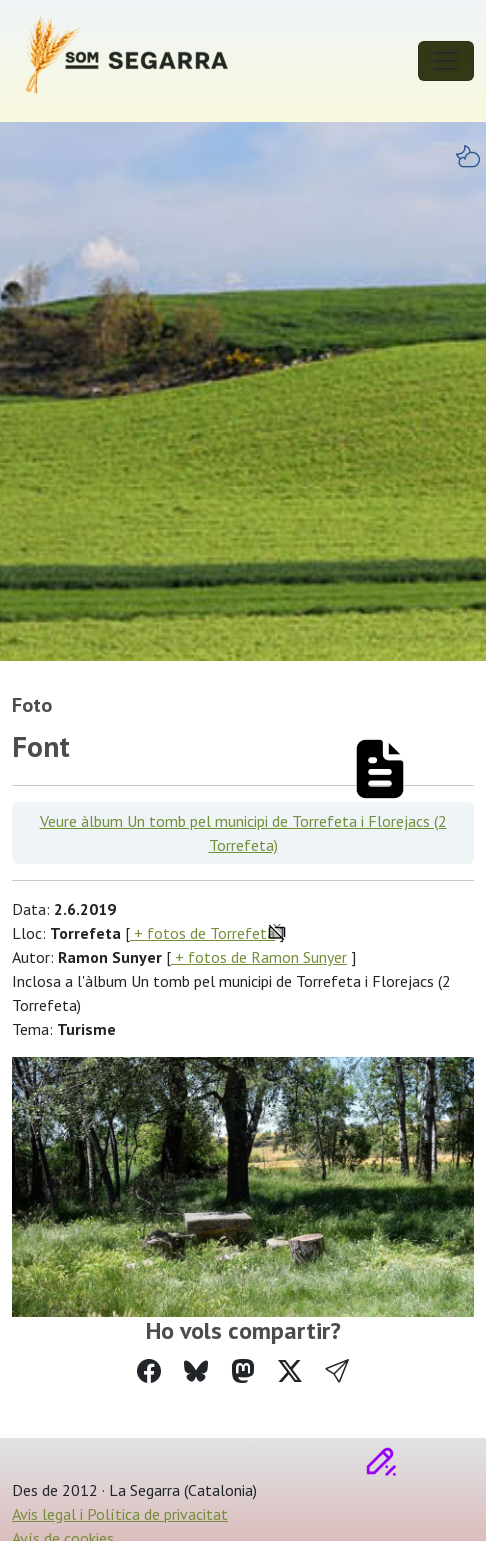 The width and height of the screenshot is (486, 1541). Describe the element at coordinates (277, 932) in the screenshot. I see `tv is currently off or unavailable` at that location.